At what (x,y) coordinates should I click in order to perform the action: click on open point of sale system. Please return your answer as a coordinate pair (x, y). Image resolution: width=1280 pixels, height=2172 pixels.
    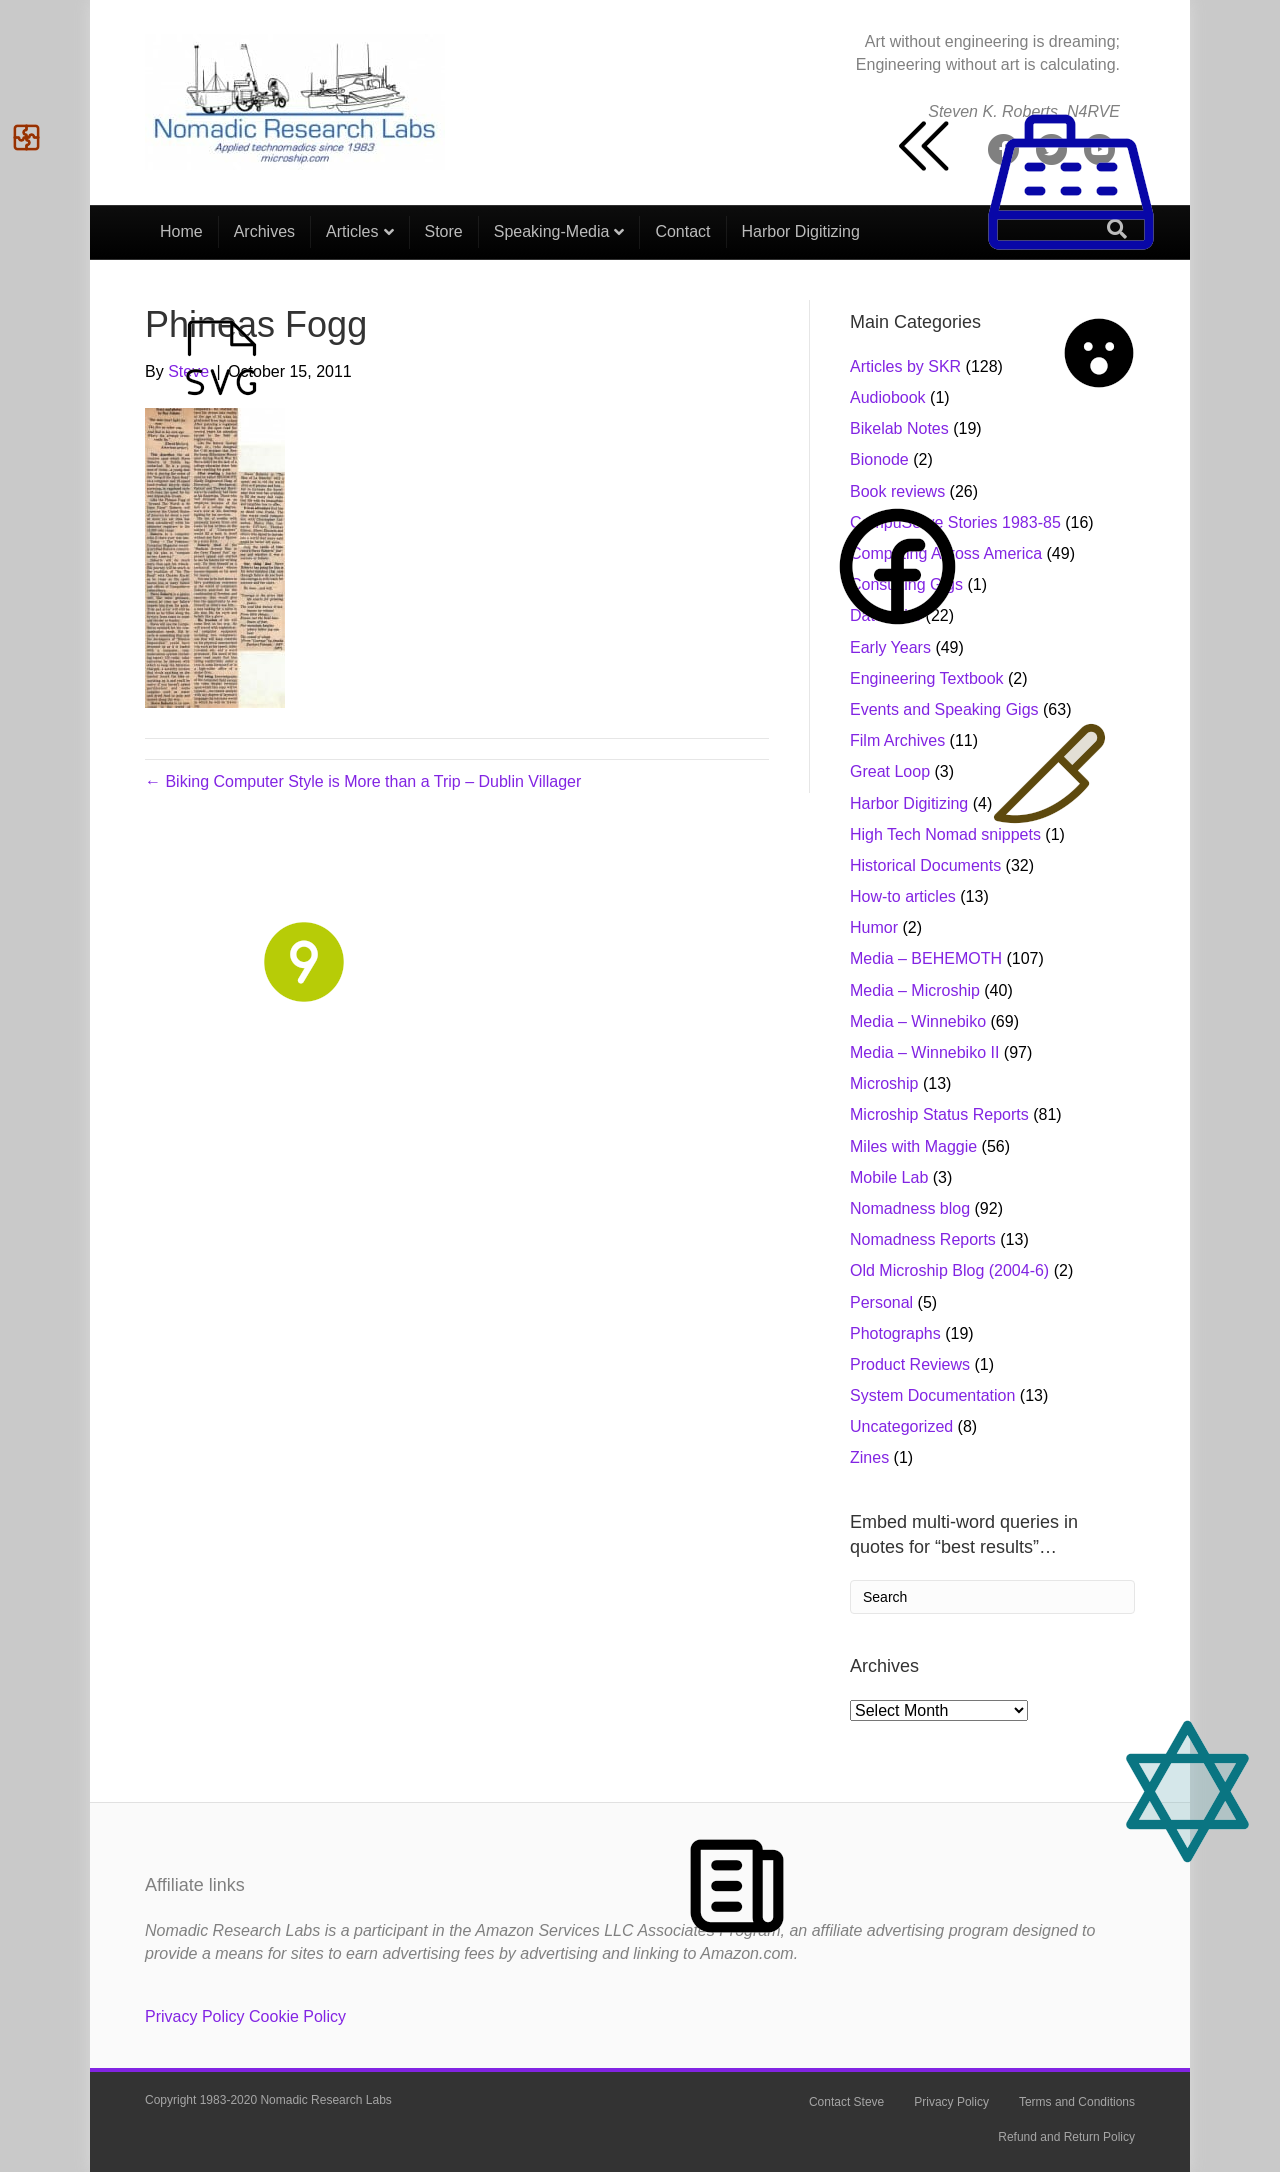
    Looking at the image, I should click on (1071, 191).